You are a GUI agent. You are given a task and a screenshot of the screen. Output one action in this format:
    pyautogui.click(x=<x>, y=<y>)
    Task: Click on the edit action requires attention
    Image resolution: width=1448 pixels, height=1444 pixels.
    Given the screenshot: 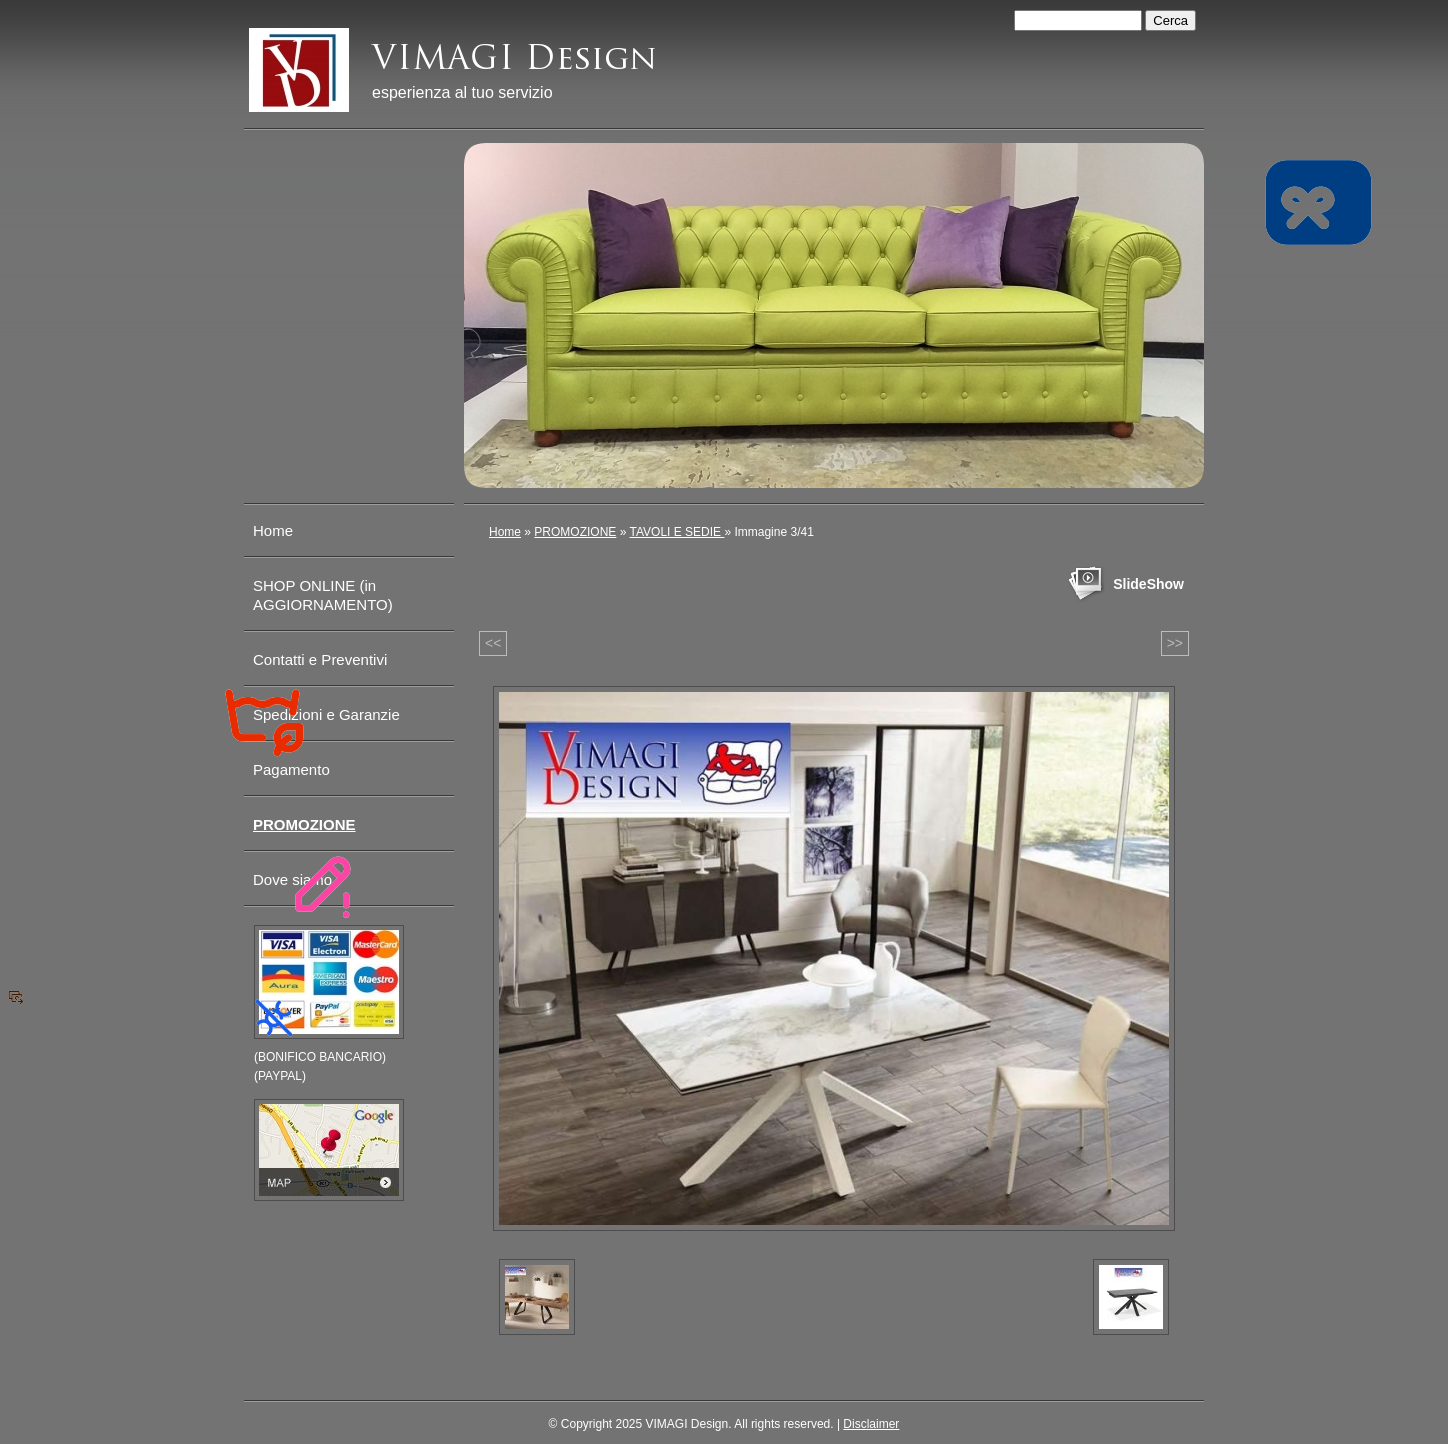 What is the action you would take?
    pyautogui.click(x=324, y=883)
    